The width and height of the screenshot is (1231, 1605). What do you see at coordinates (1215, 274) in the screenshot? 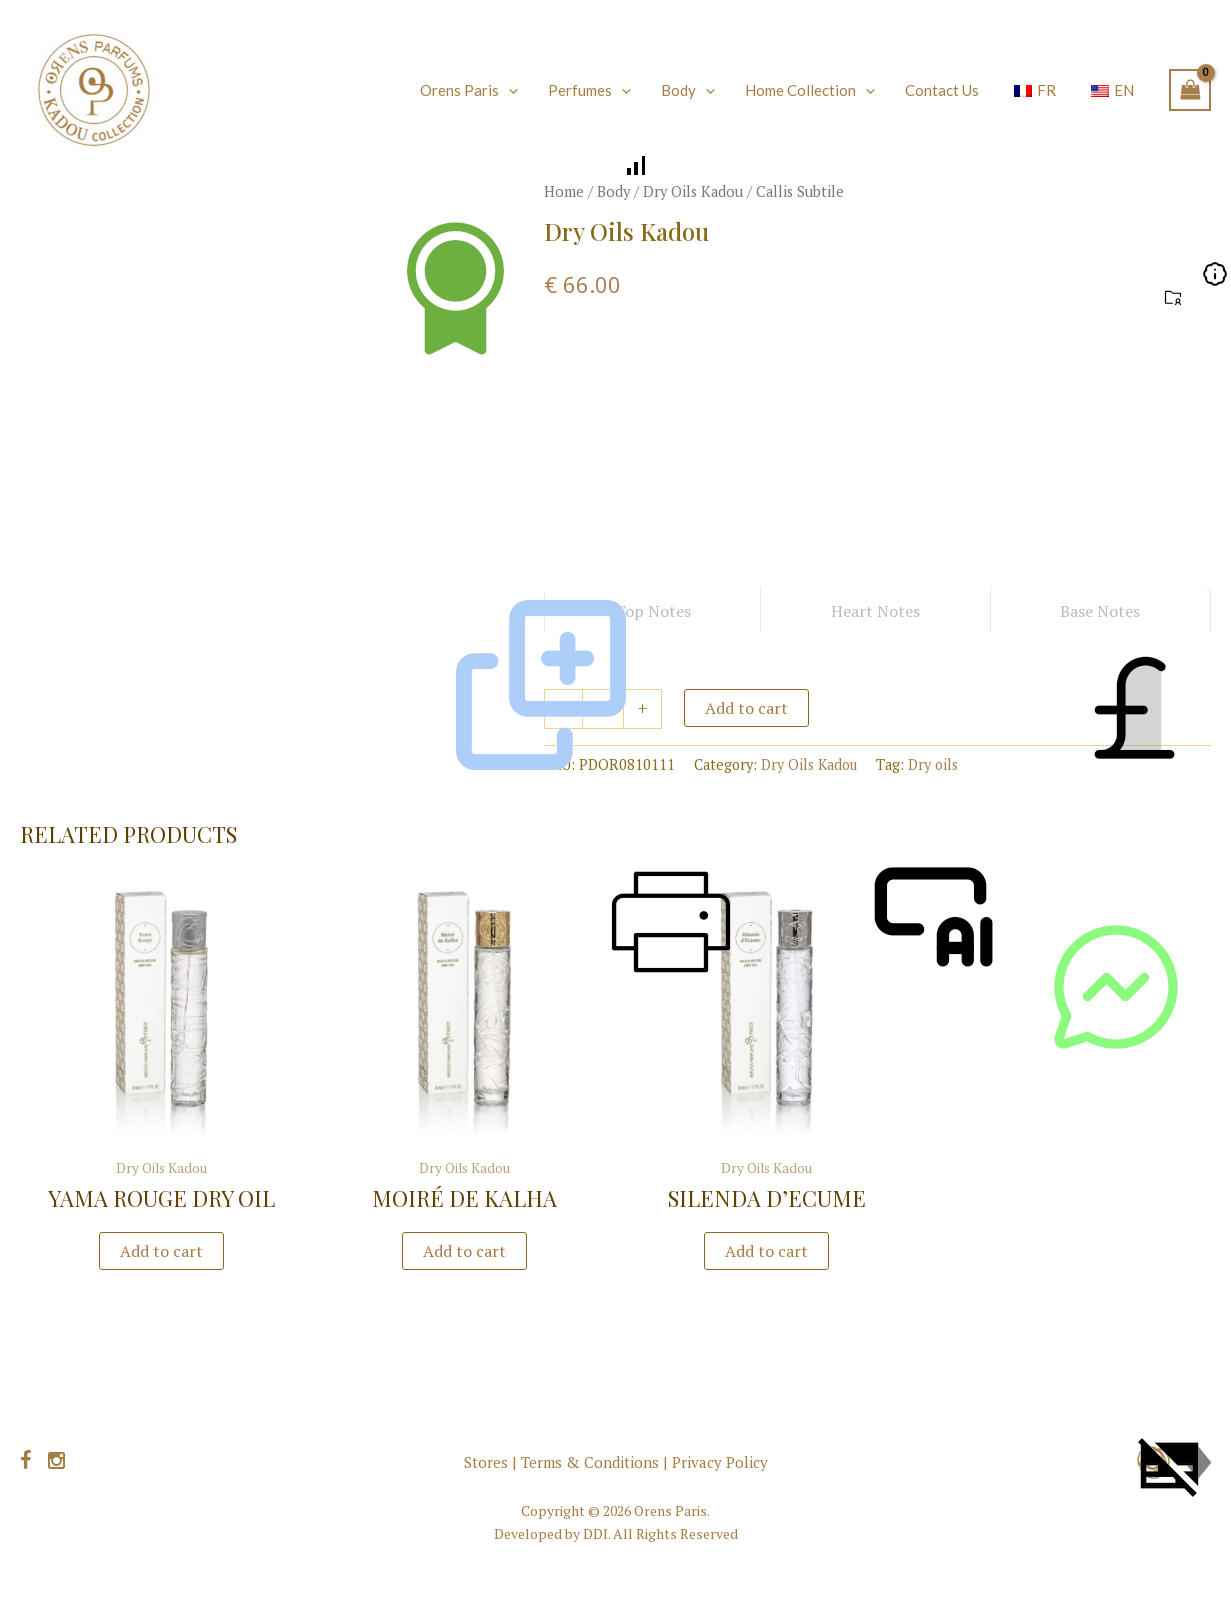
I see `view information or details` at bounding box center [1215, 274].